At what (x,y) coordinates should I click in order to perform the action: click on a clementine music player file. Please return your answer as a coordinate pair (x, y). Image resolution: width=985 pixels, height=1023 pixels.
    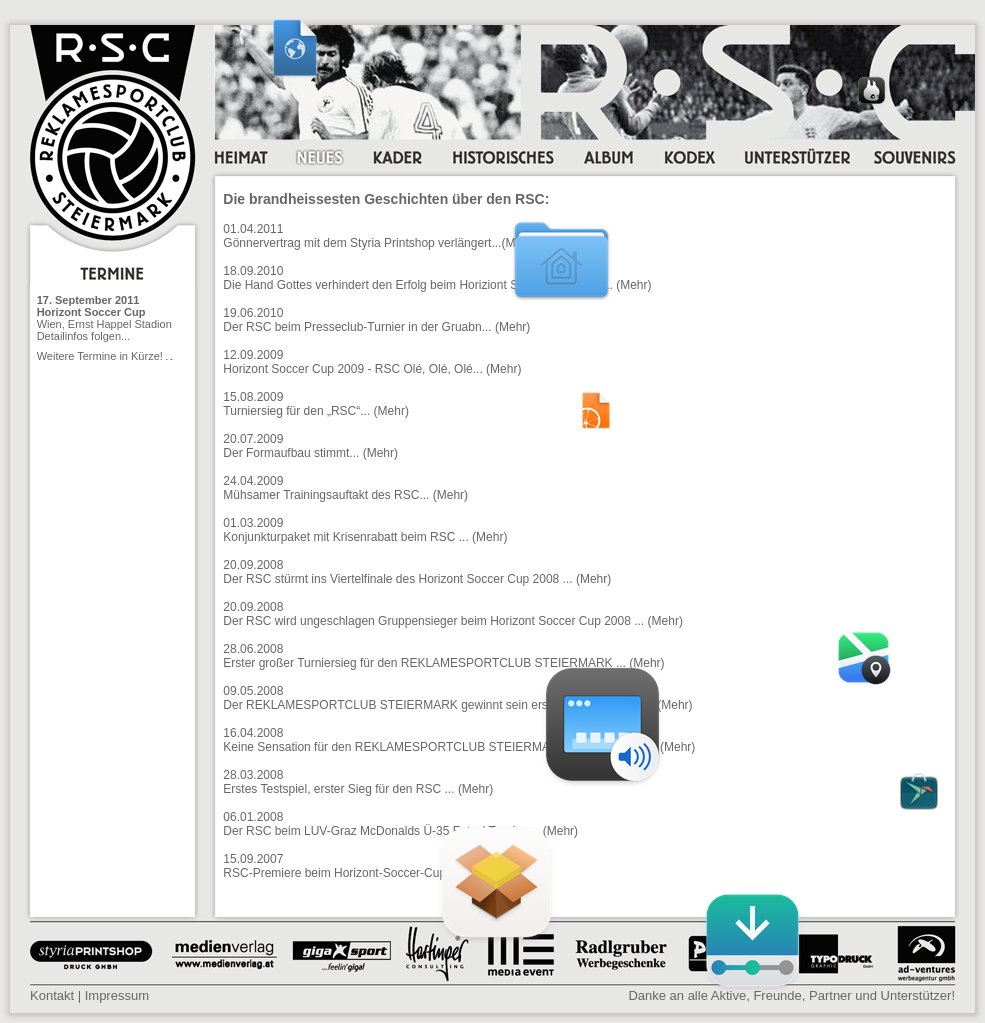
    Looking at the image, I should click on (596, 411).